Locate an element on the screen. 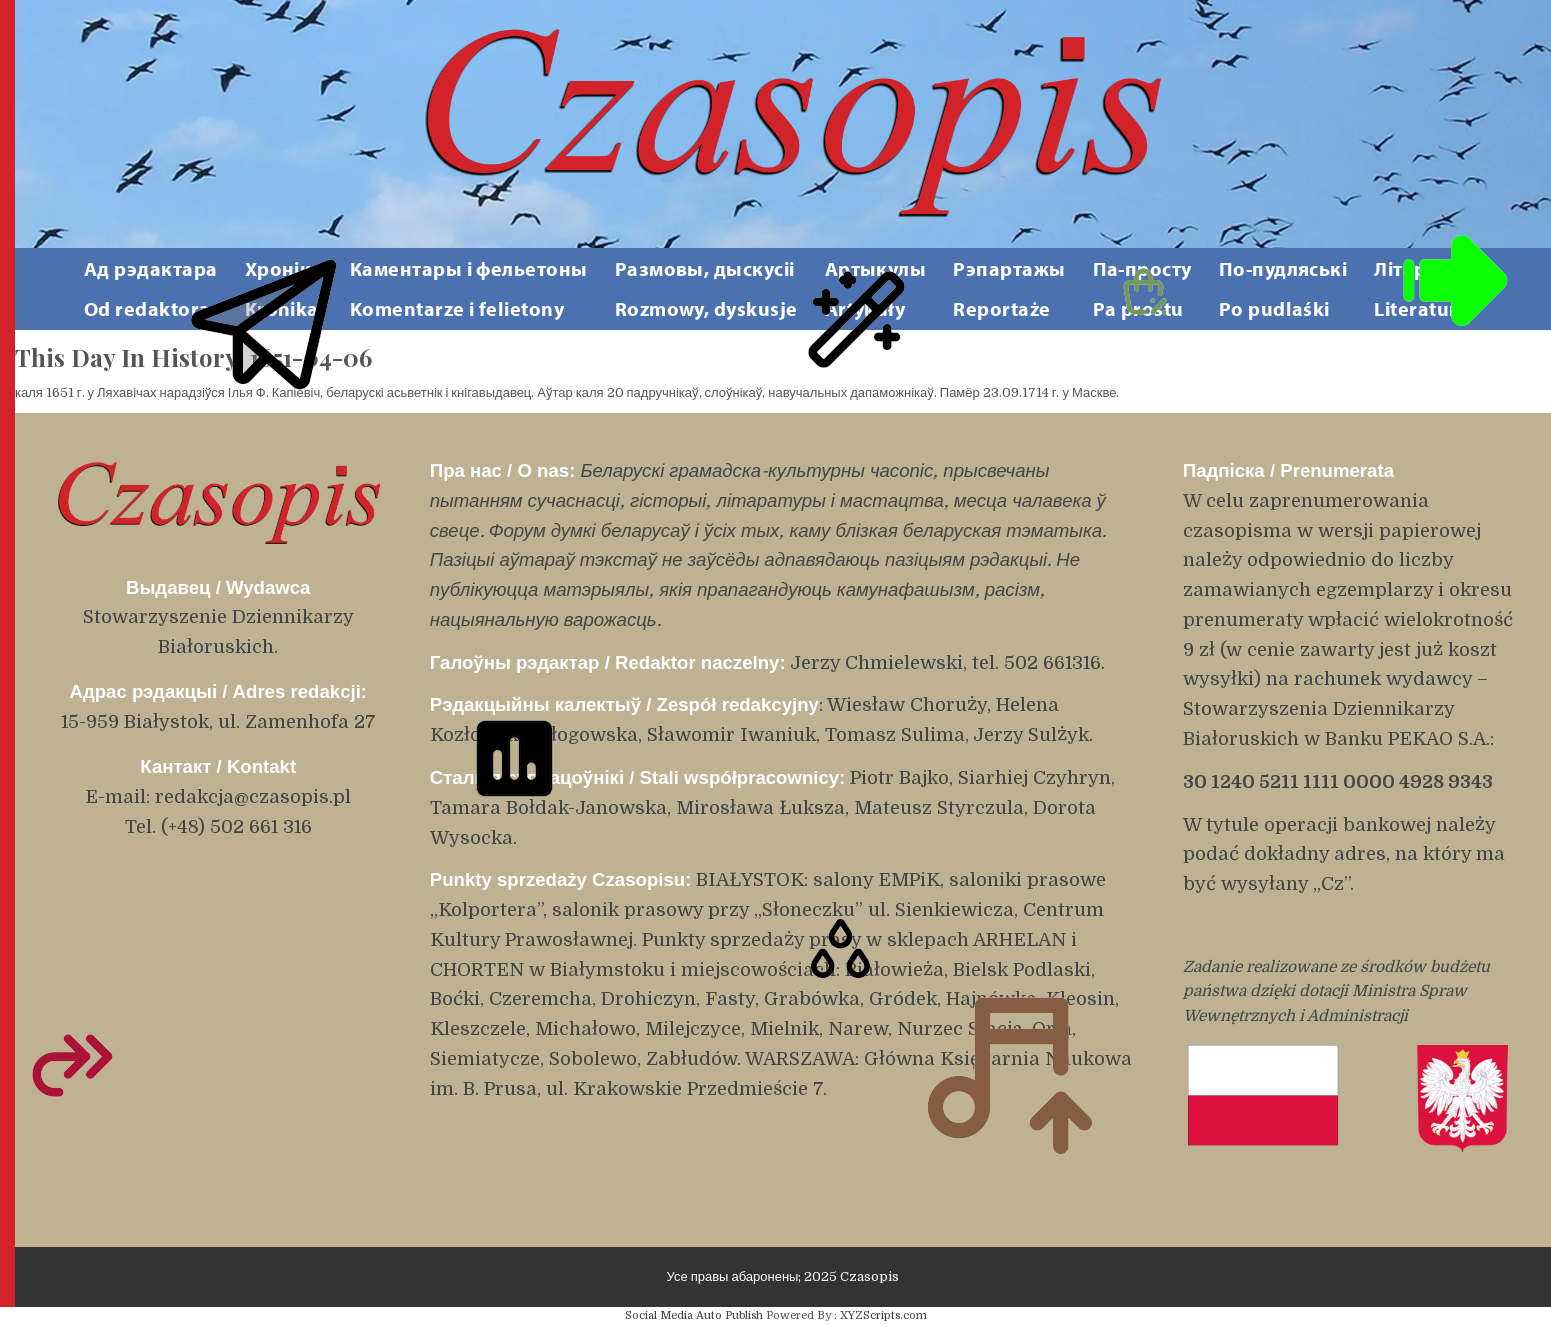 This screenshot has height=1325, width=1551. insert a chart or graph into document is located at coordinates (514, 758).